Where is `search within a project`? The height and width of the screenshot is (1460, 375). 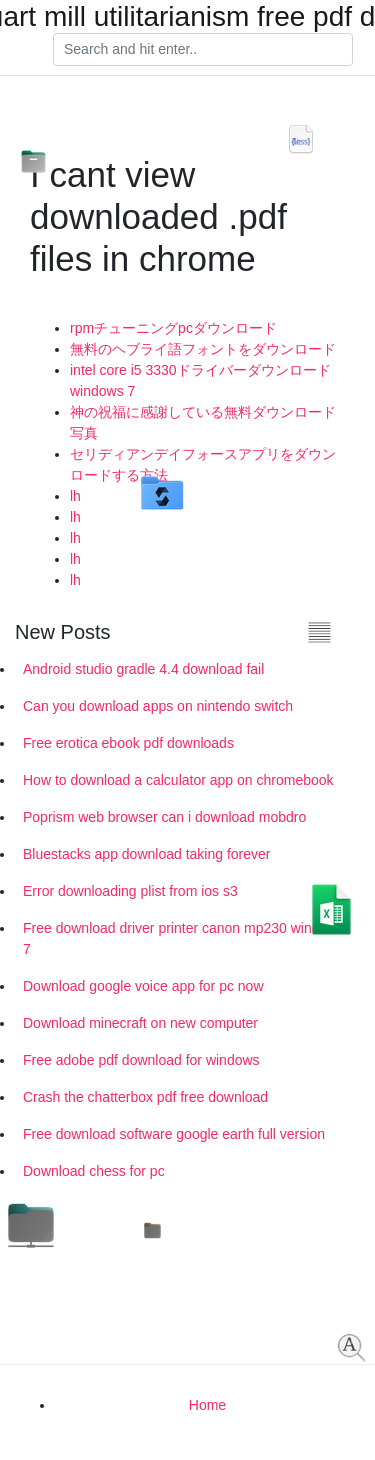
search within a project is located at coordinates (351, 1347).